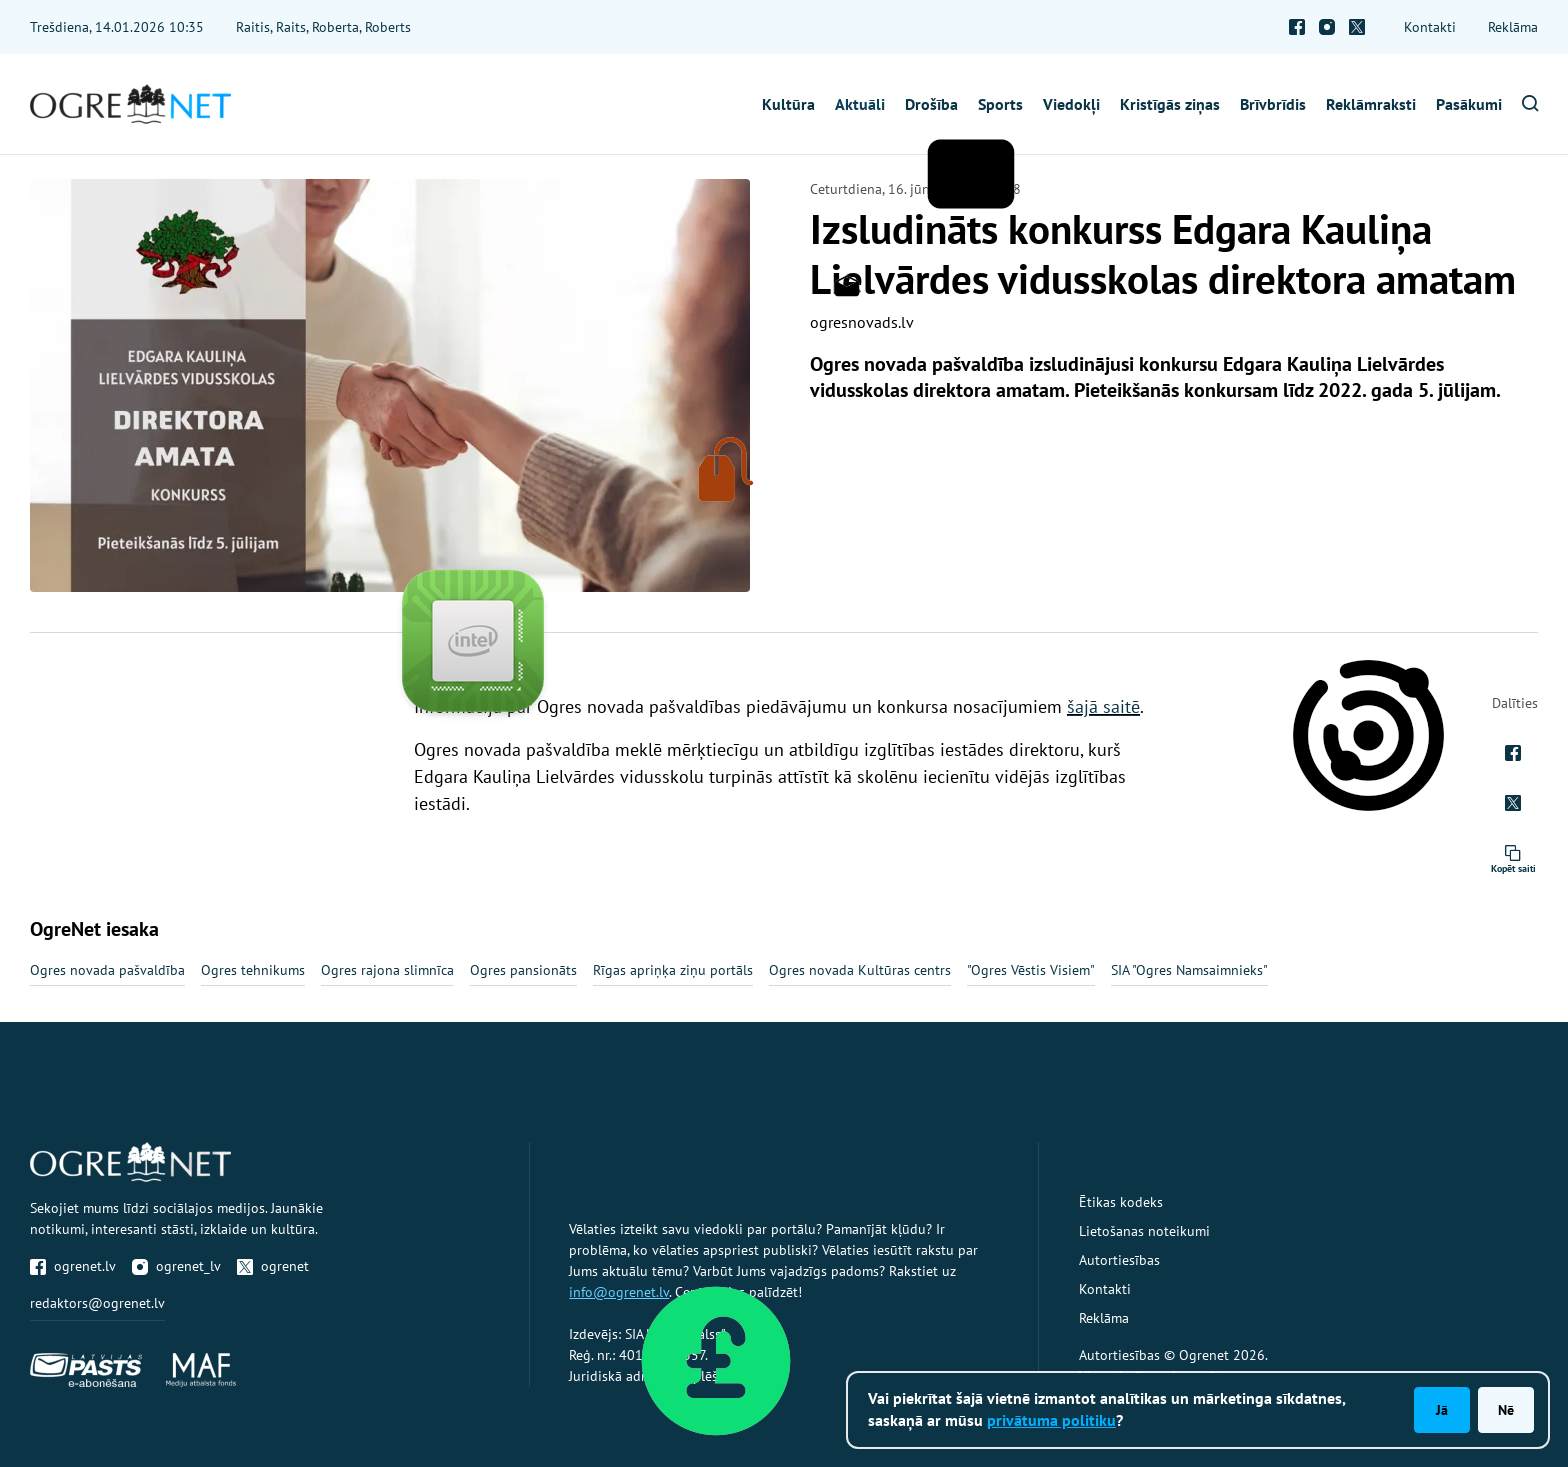  I want to click on view an opened email message, so click(847, 286).